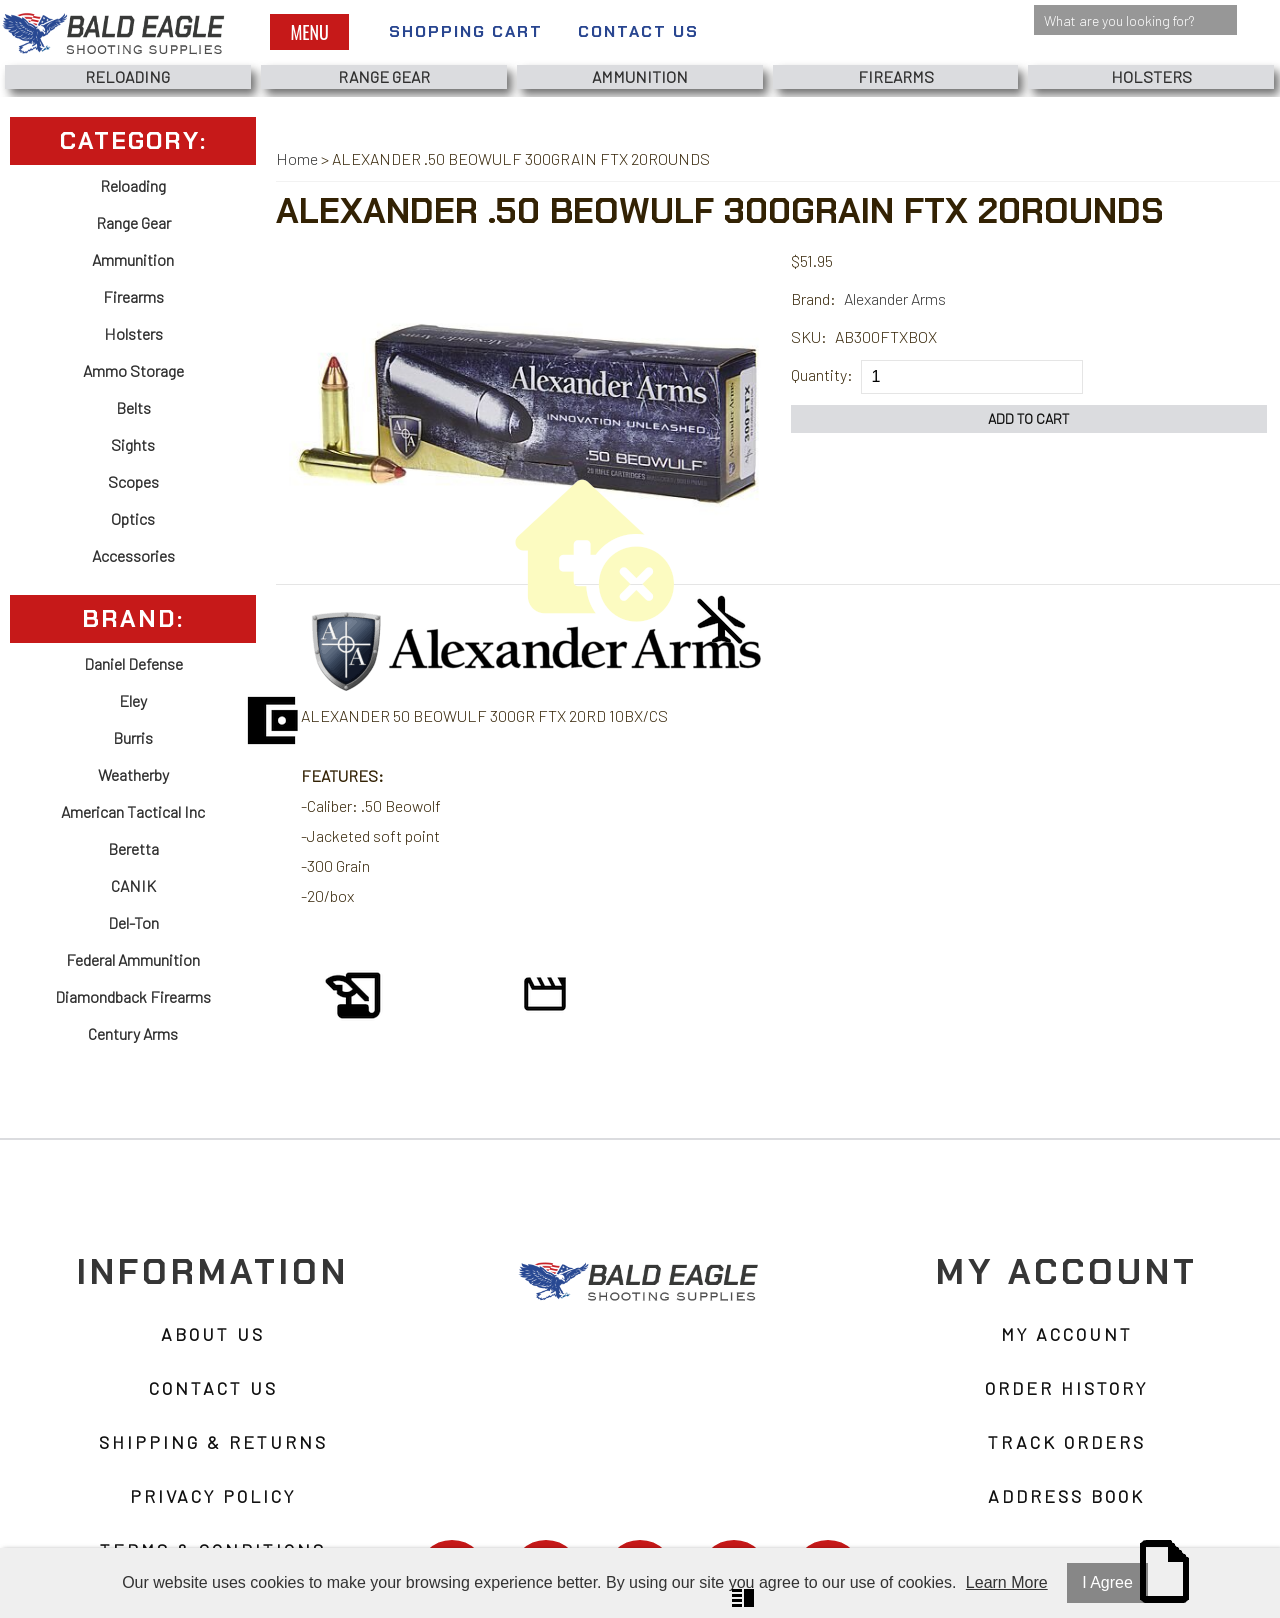 Image resolution: width=1280 pixels, height=1618 pixels. I want to click on view document history or revisions, so click(354, 995).